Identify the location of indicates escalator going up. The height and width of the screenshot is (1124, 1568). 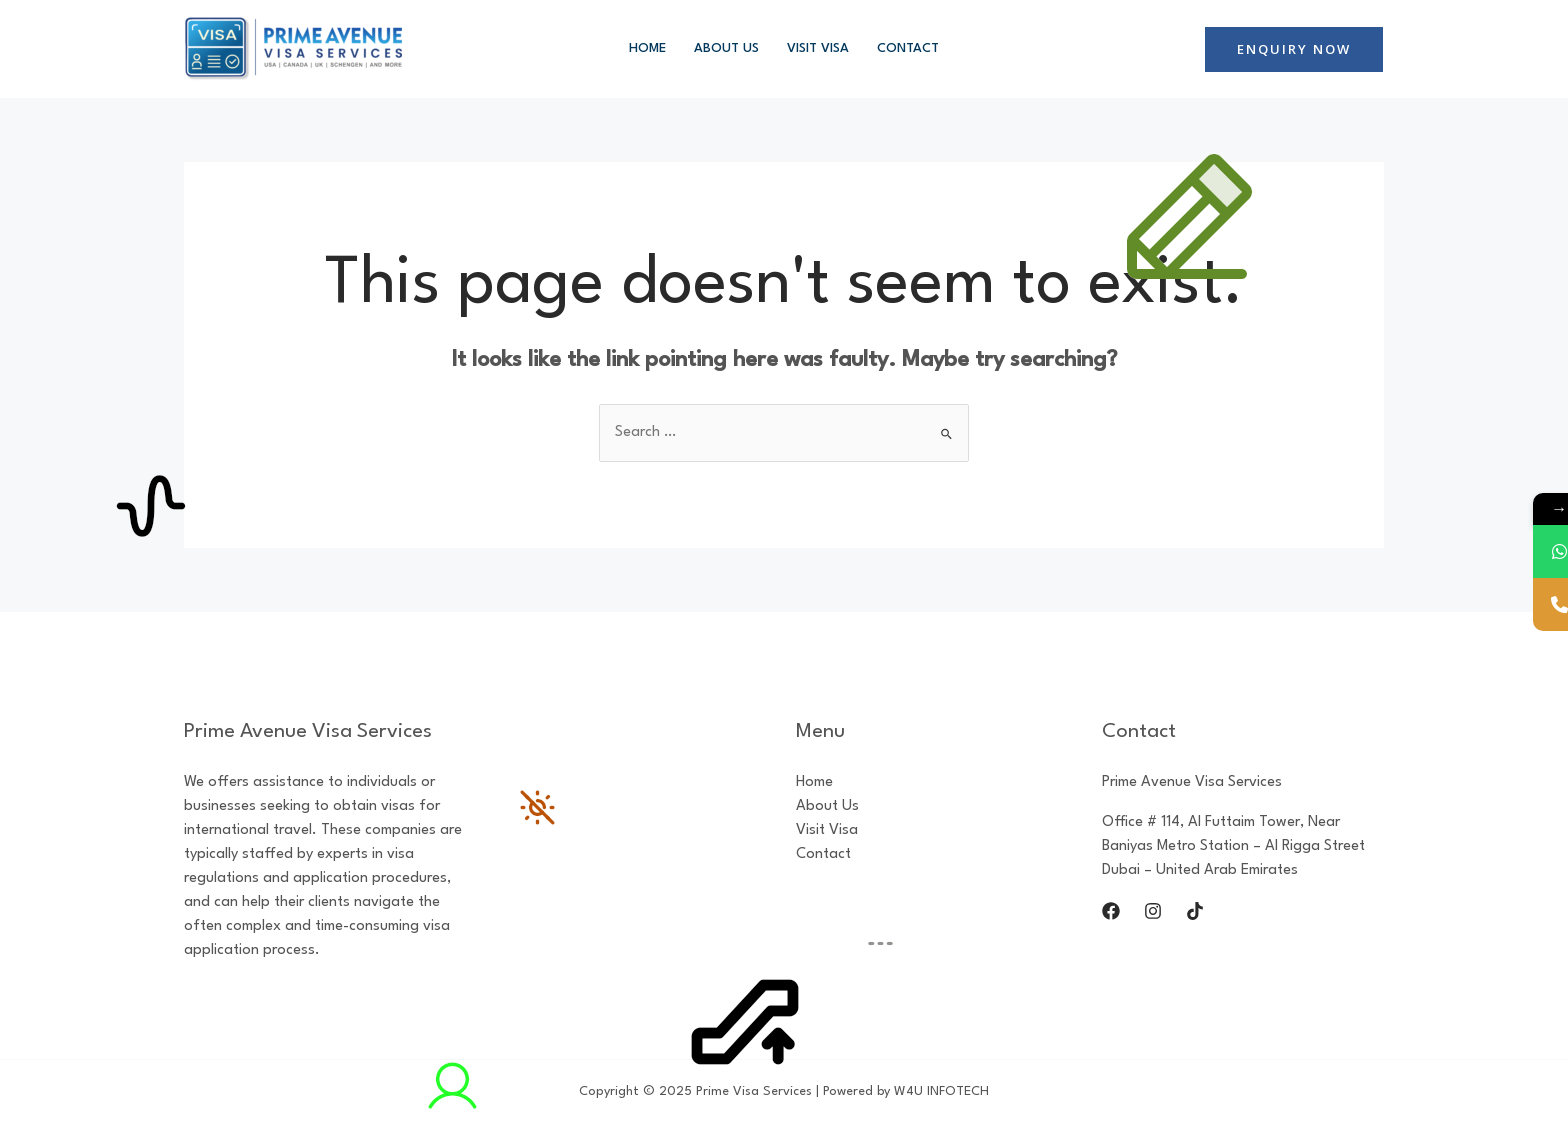
(745, 1022).